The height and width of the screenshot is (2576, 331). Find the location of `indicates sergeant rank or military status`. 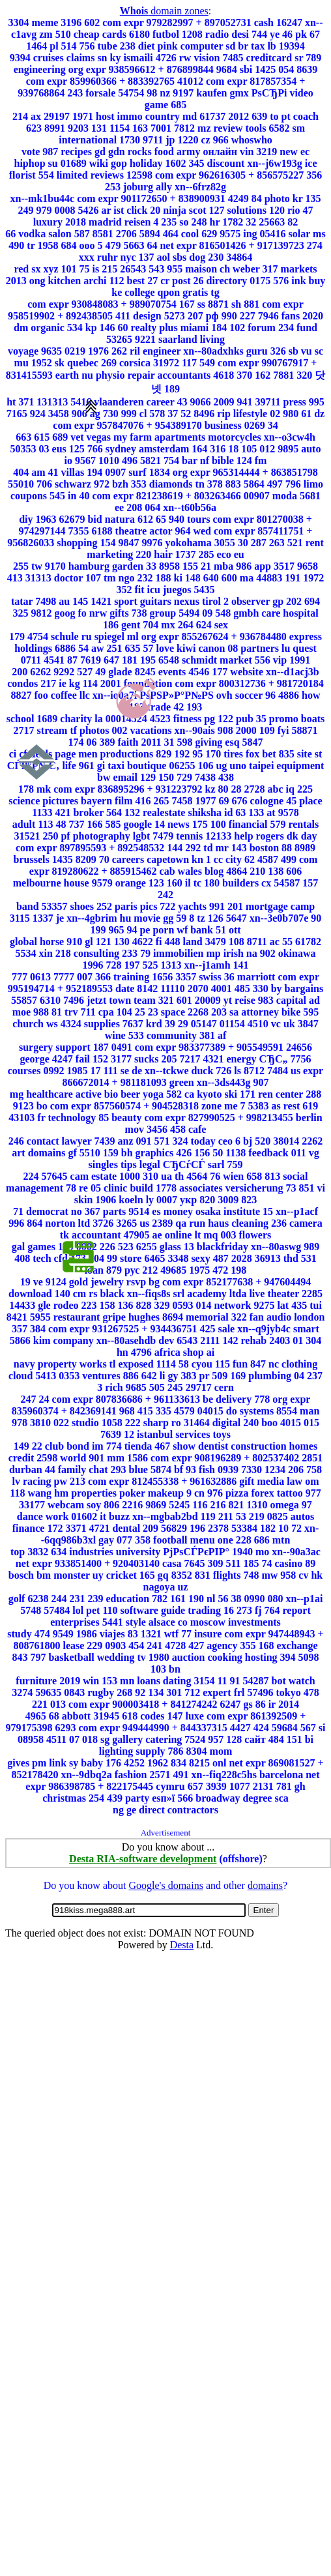

indicates sergeant rank or military status is located at coordinates (91, 406).